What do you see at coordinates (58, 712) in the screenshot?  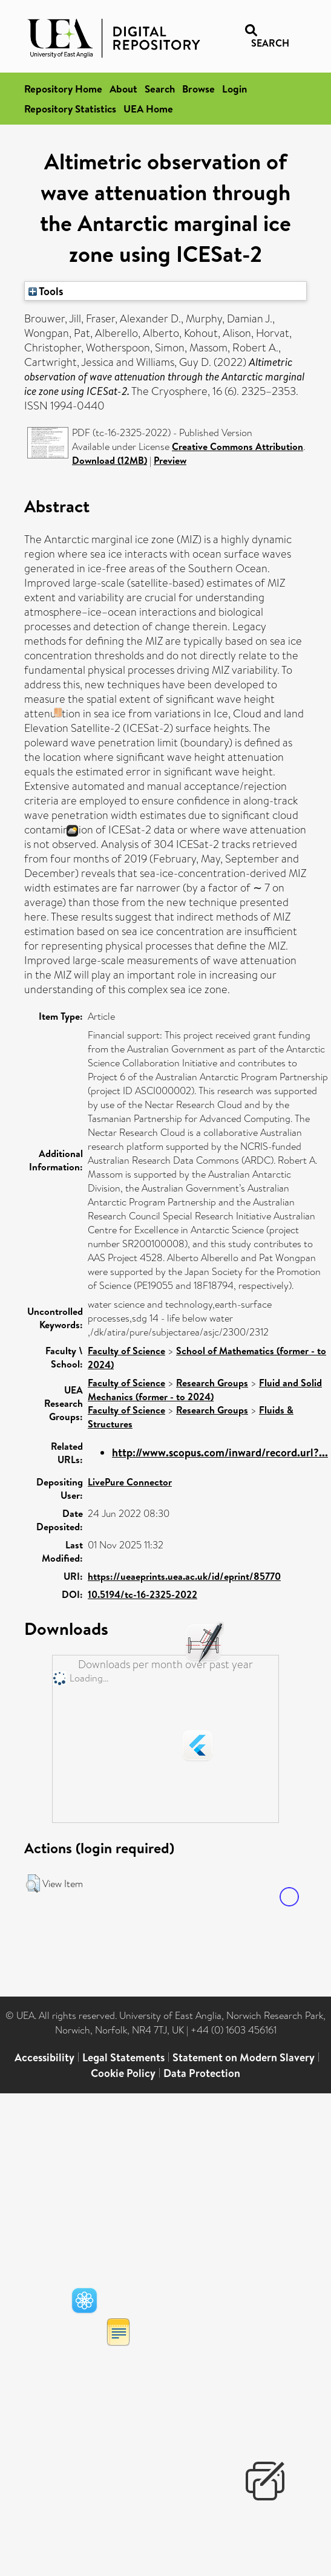 I see `open package manager application` at bounding box center [58, 712].